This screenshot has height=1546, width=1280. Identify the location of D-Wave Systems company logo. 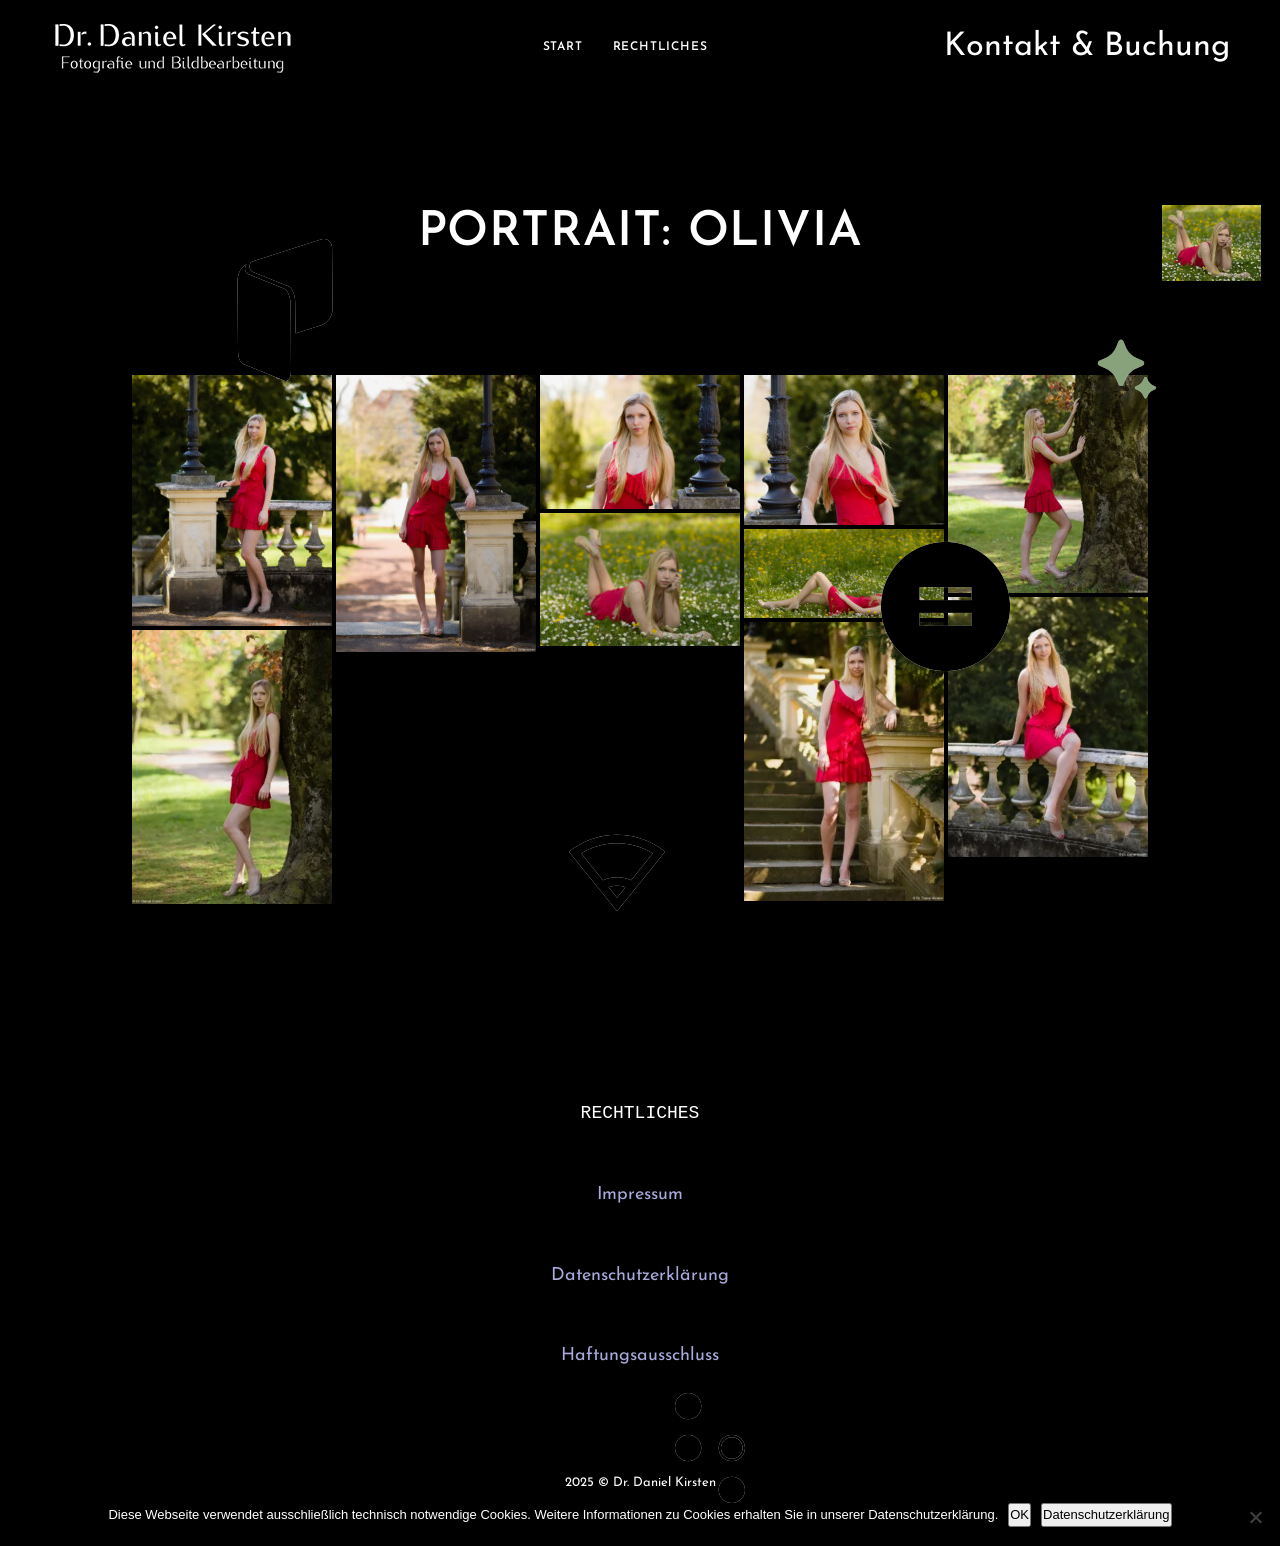
(710, 1448).